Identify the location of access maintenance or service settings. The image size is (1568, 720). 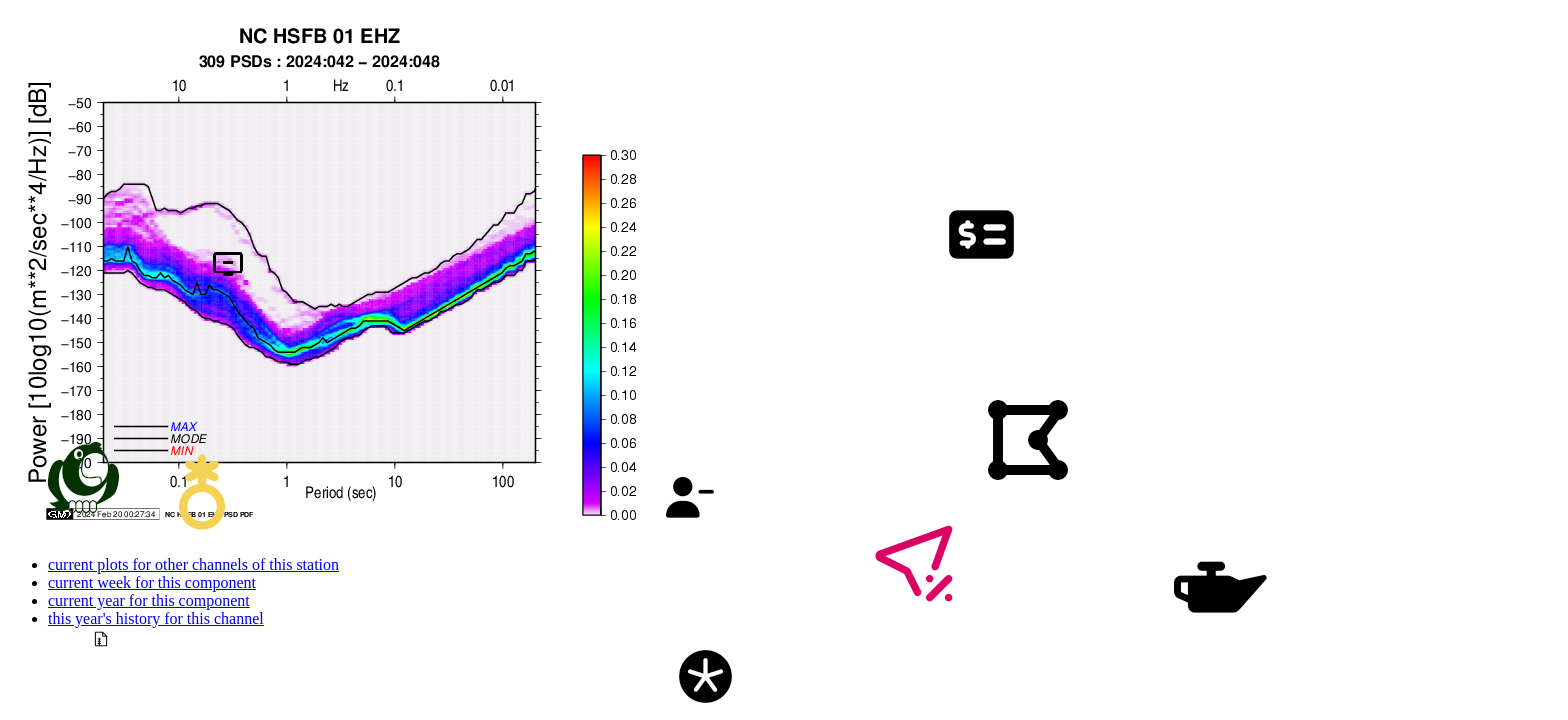
(1220, 589).